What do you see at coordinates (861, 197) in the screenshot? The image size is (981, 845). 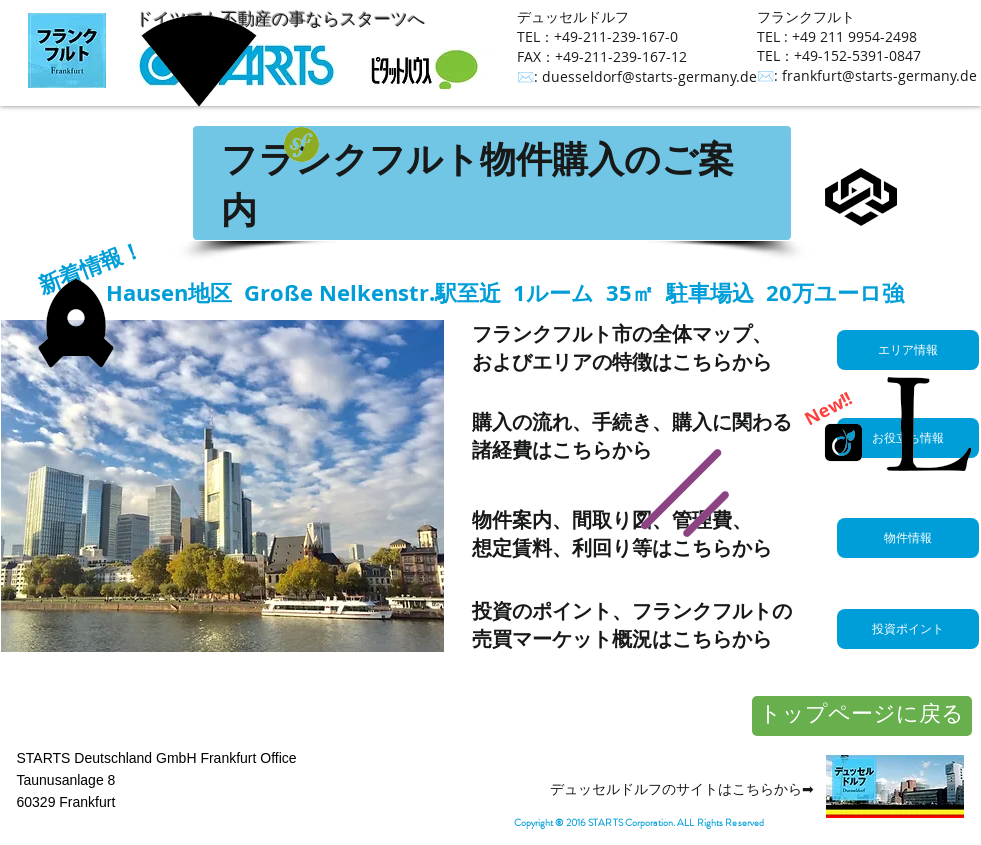 I see `loopback framework logo` at bounding box center [861, 197].